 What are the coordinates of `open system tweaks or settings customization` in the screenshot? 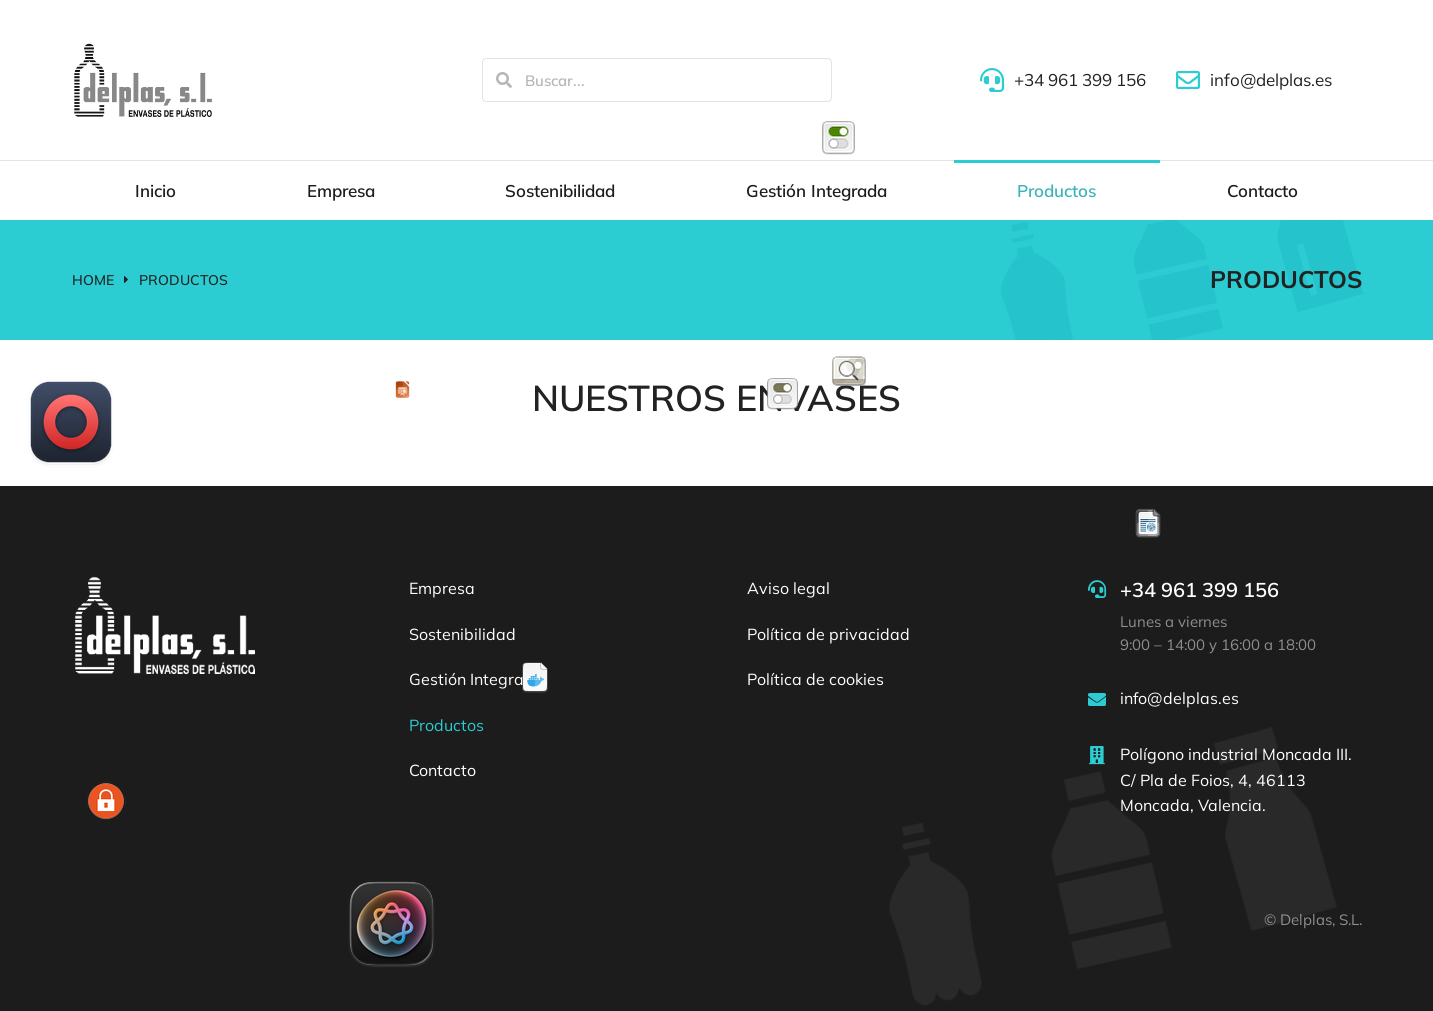 It's located at (838, 137).